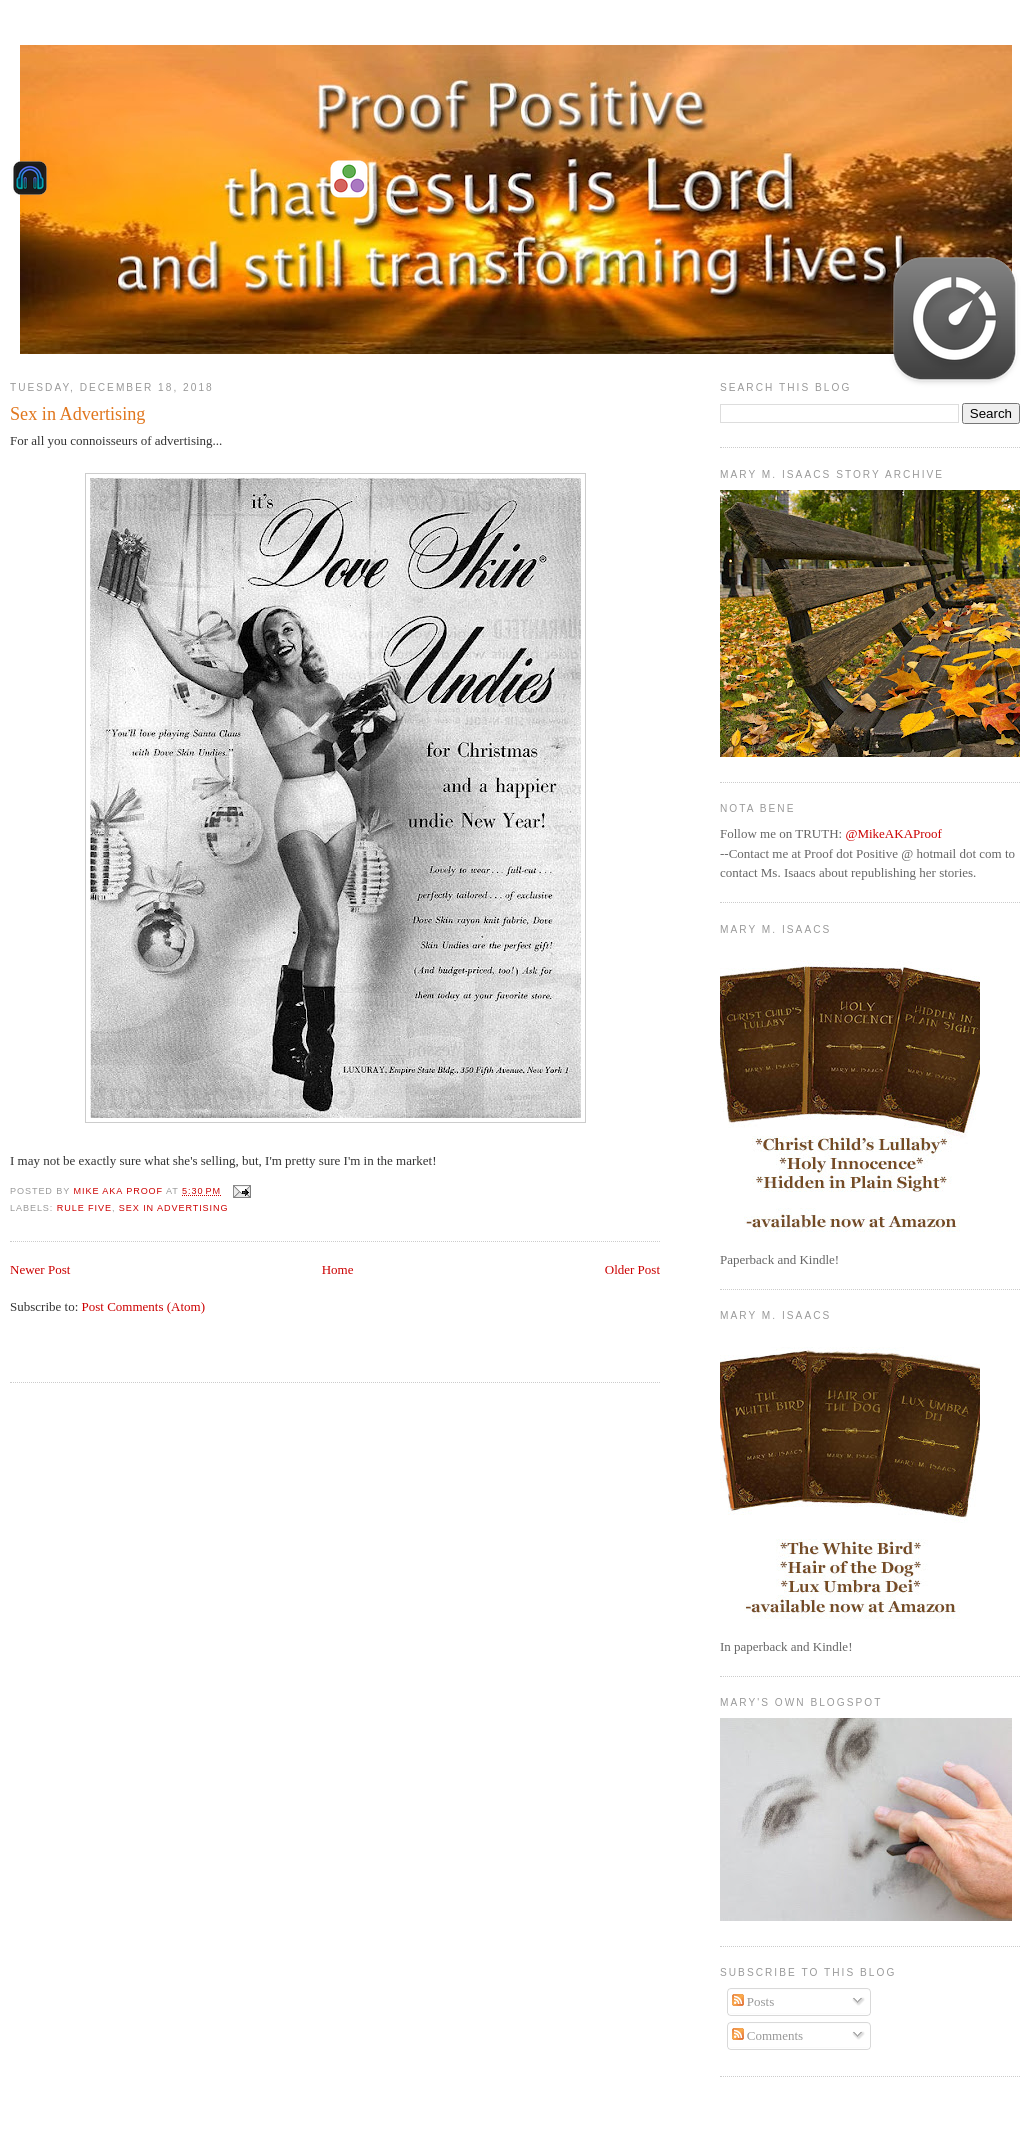 This screenshot has height=2137, width=1030. Describe the element at coordinates (349, 179) in the screenshot. I see `open the julia programming language app` at that location.